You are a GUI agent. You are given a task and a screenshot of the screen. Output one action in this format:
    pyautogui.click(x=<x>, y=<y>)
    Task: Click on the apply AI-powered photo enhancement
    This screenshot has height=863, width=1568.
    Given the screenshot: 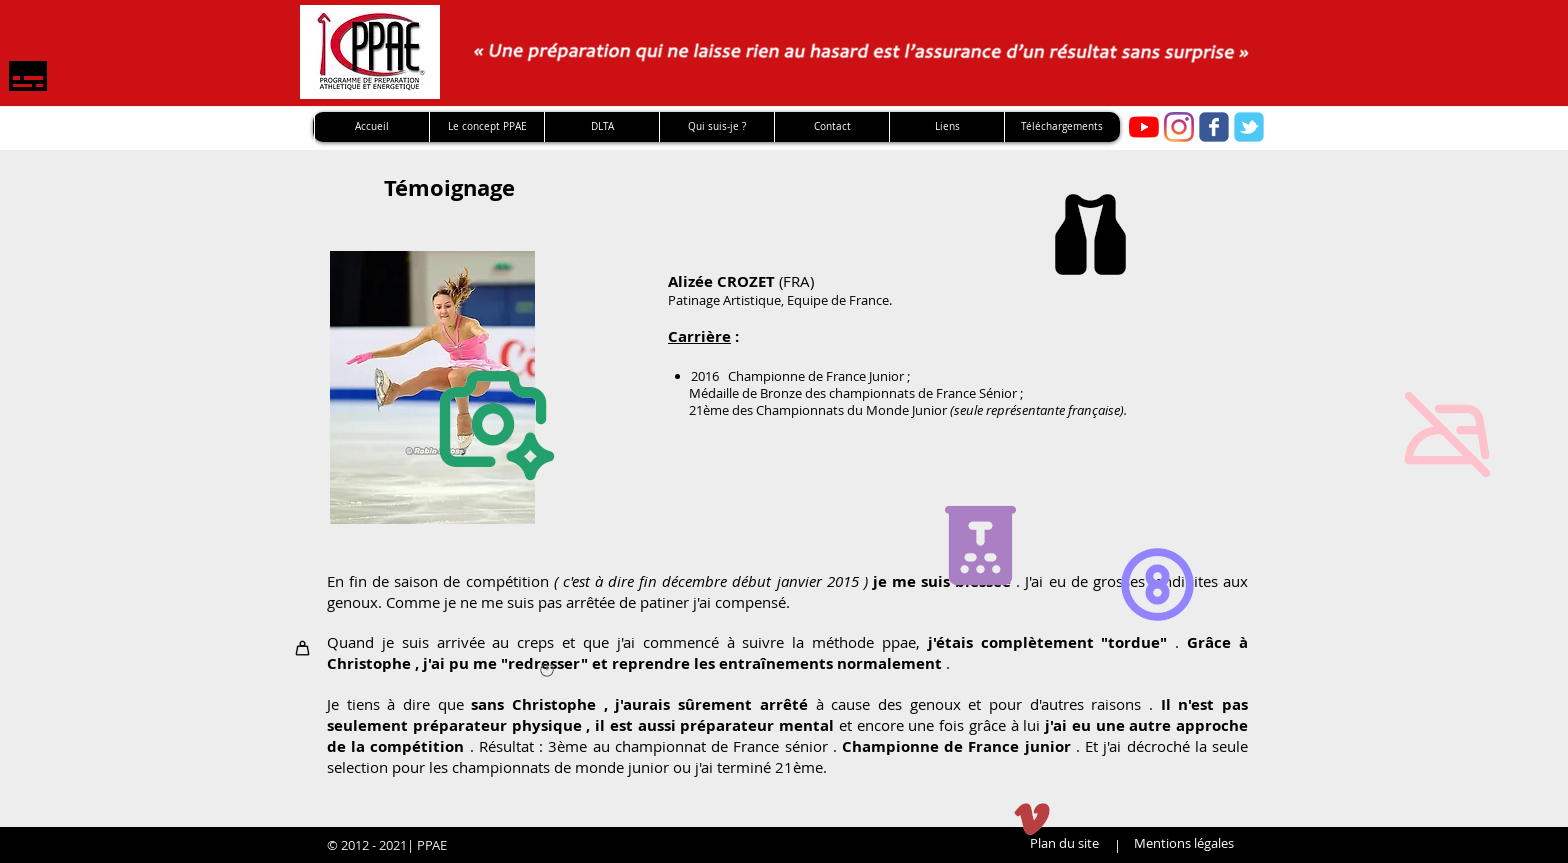 What is the action you would take?
    pyautogui.click(x=493, y=419)
    